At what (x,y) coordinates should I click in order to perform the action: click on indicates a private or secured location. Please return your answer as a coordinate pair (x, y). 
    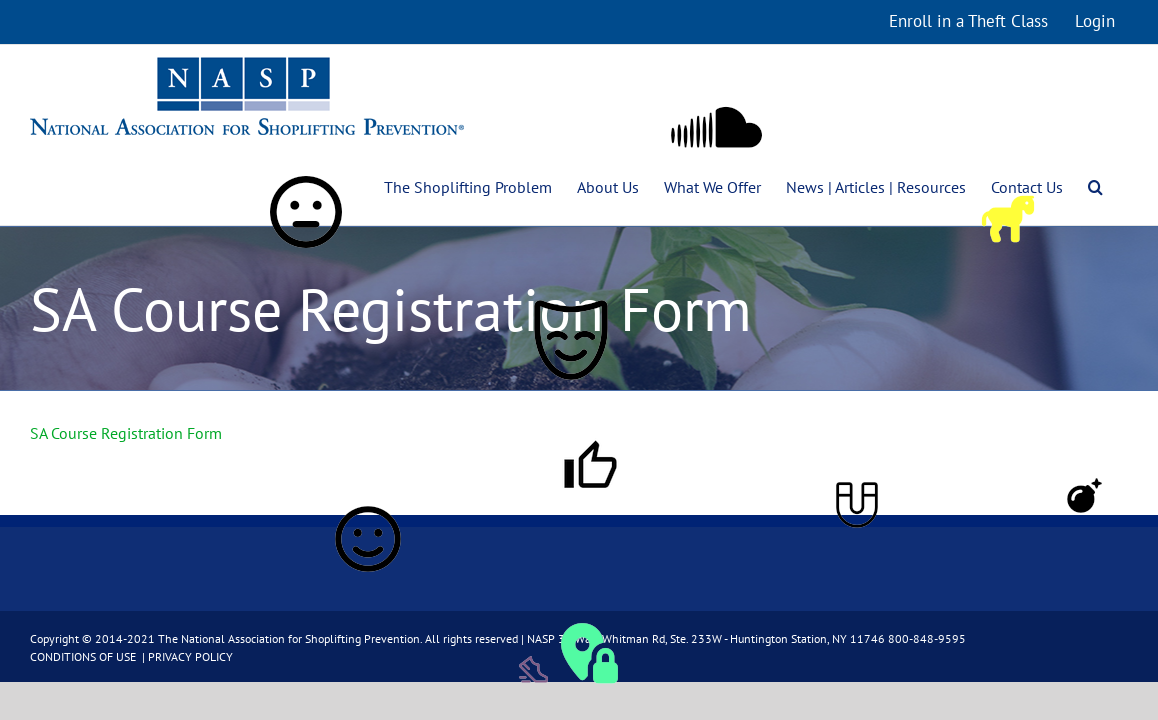
    Looking at the image, I should click on (589, 651).